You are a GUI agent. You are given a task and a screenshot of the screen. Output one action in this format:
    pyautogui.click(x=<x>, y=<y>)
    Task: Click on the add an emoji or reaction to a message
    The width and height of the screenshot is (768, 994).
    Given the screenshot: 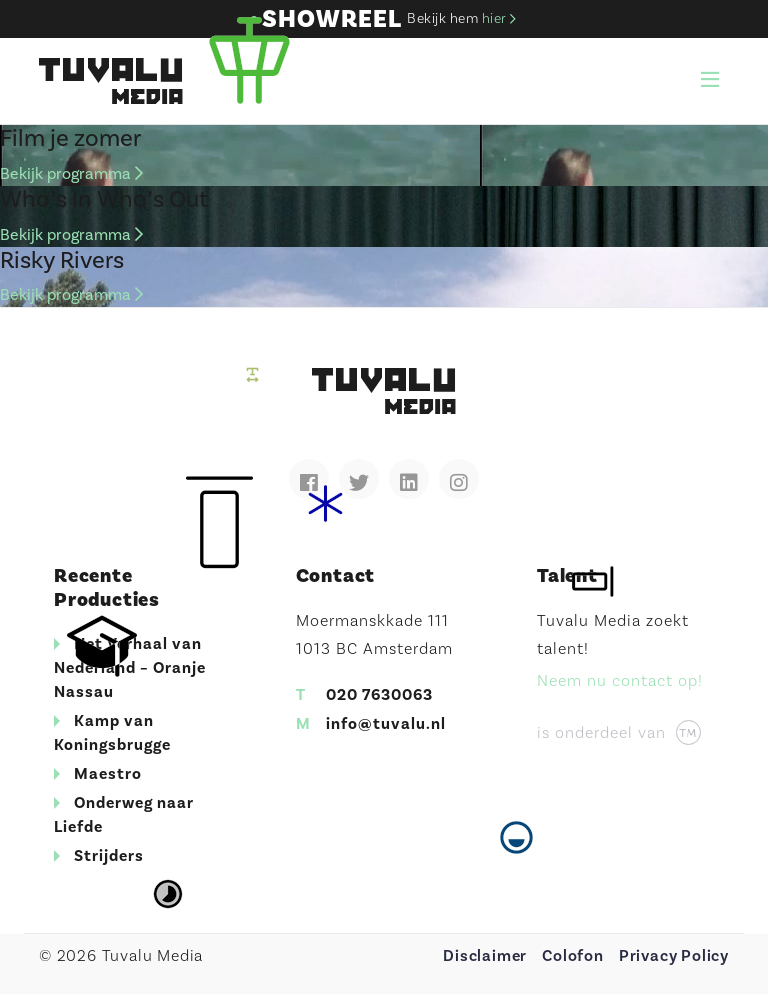 What is the action you would take?
    pyautogui.click(x=516, y=837)
    